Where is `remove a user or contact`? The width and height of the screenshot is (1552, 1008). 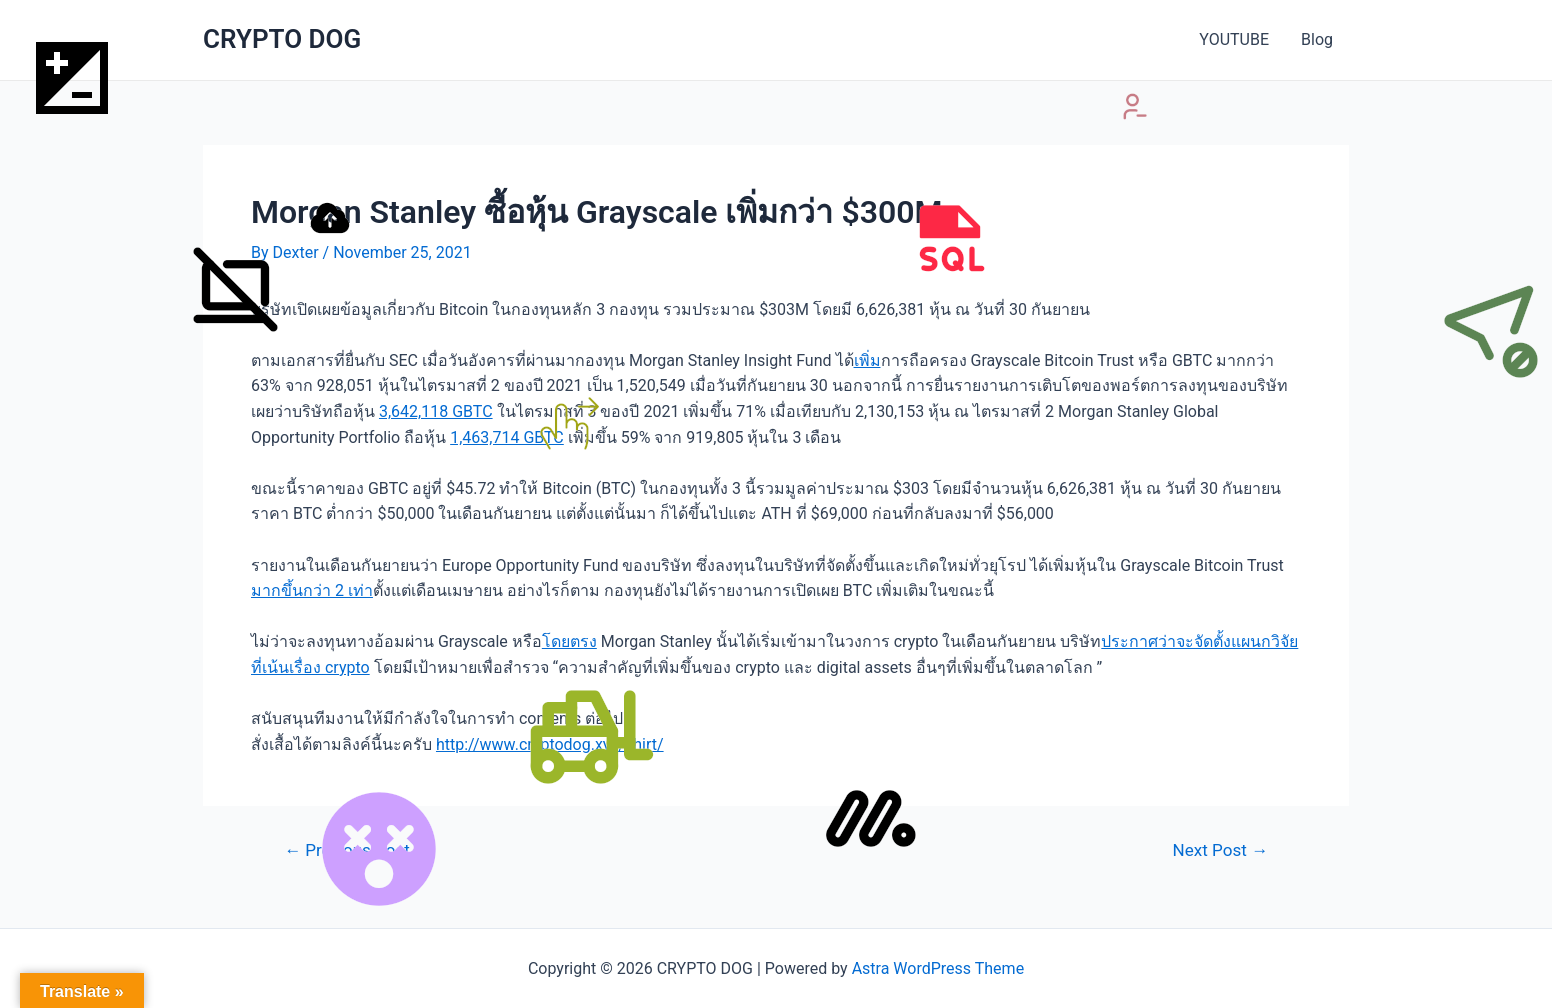 remove a user or contact is located at coordinates (1132, 106).